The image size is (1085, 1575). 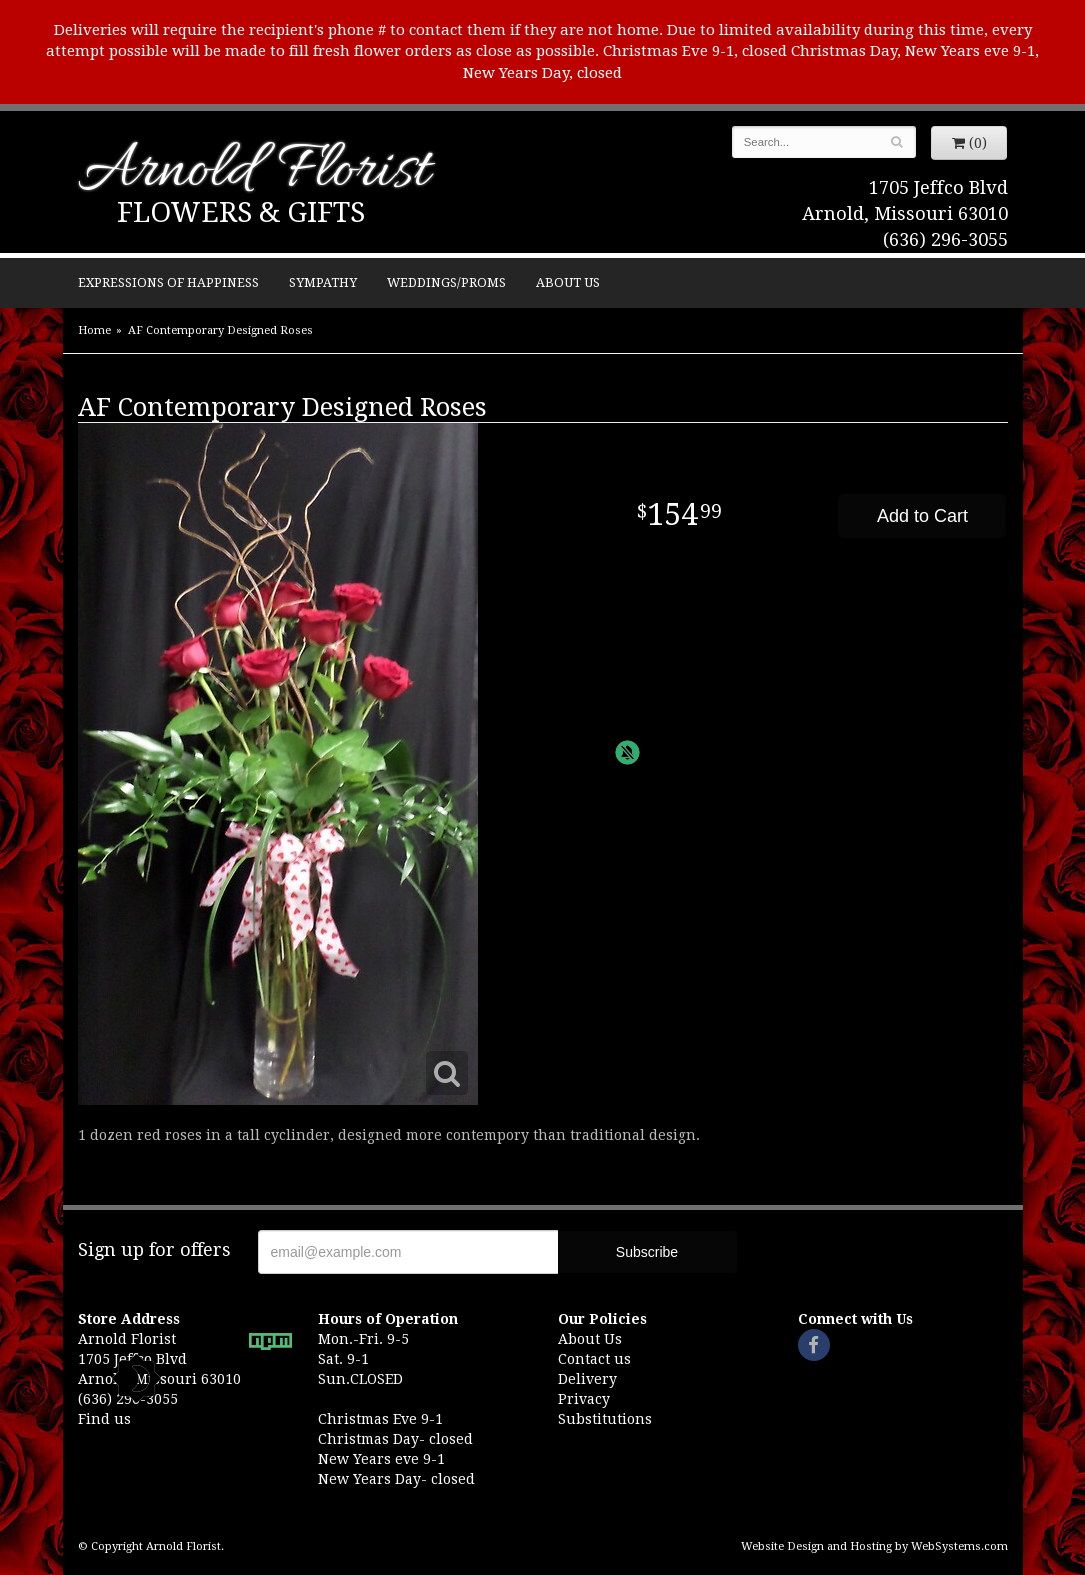 I want to click on notifications are currently muted or disabled, so click(x=627, y=752).